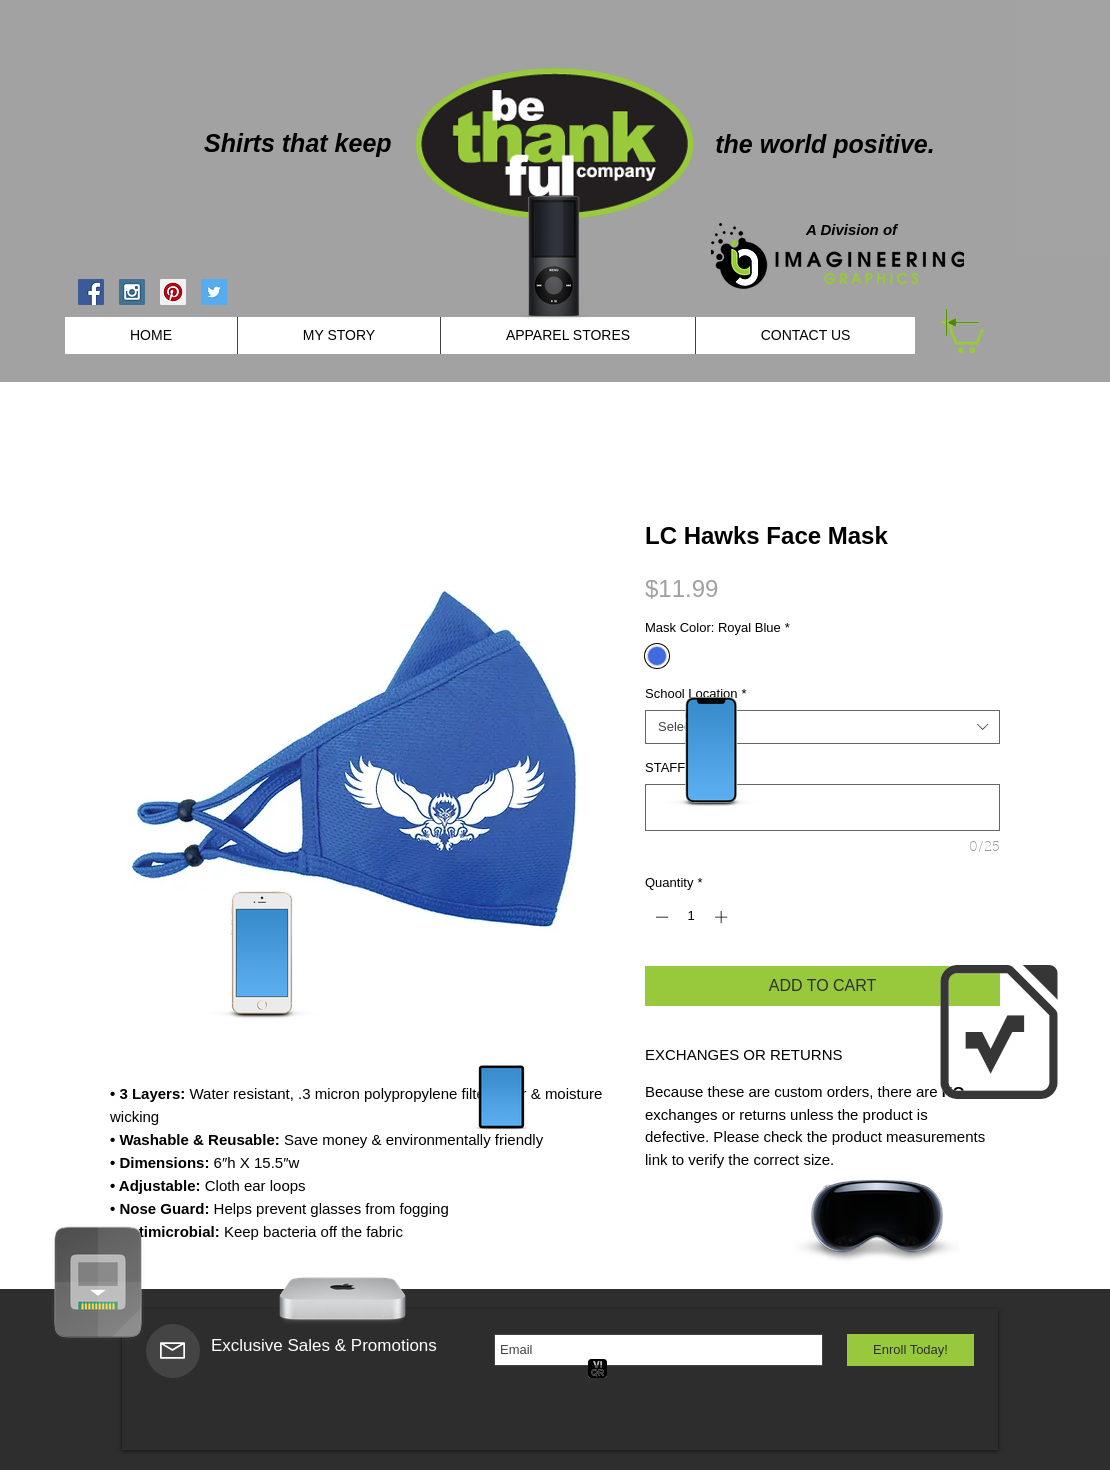 The height and width of the screenshot is (1470, 1110). I want to click on open libreoffice math application, so click(999, 1032).